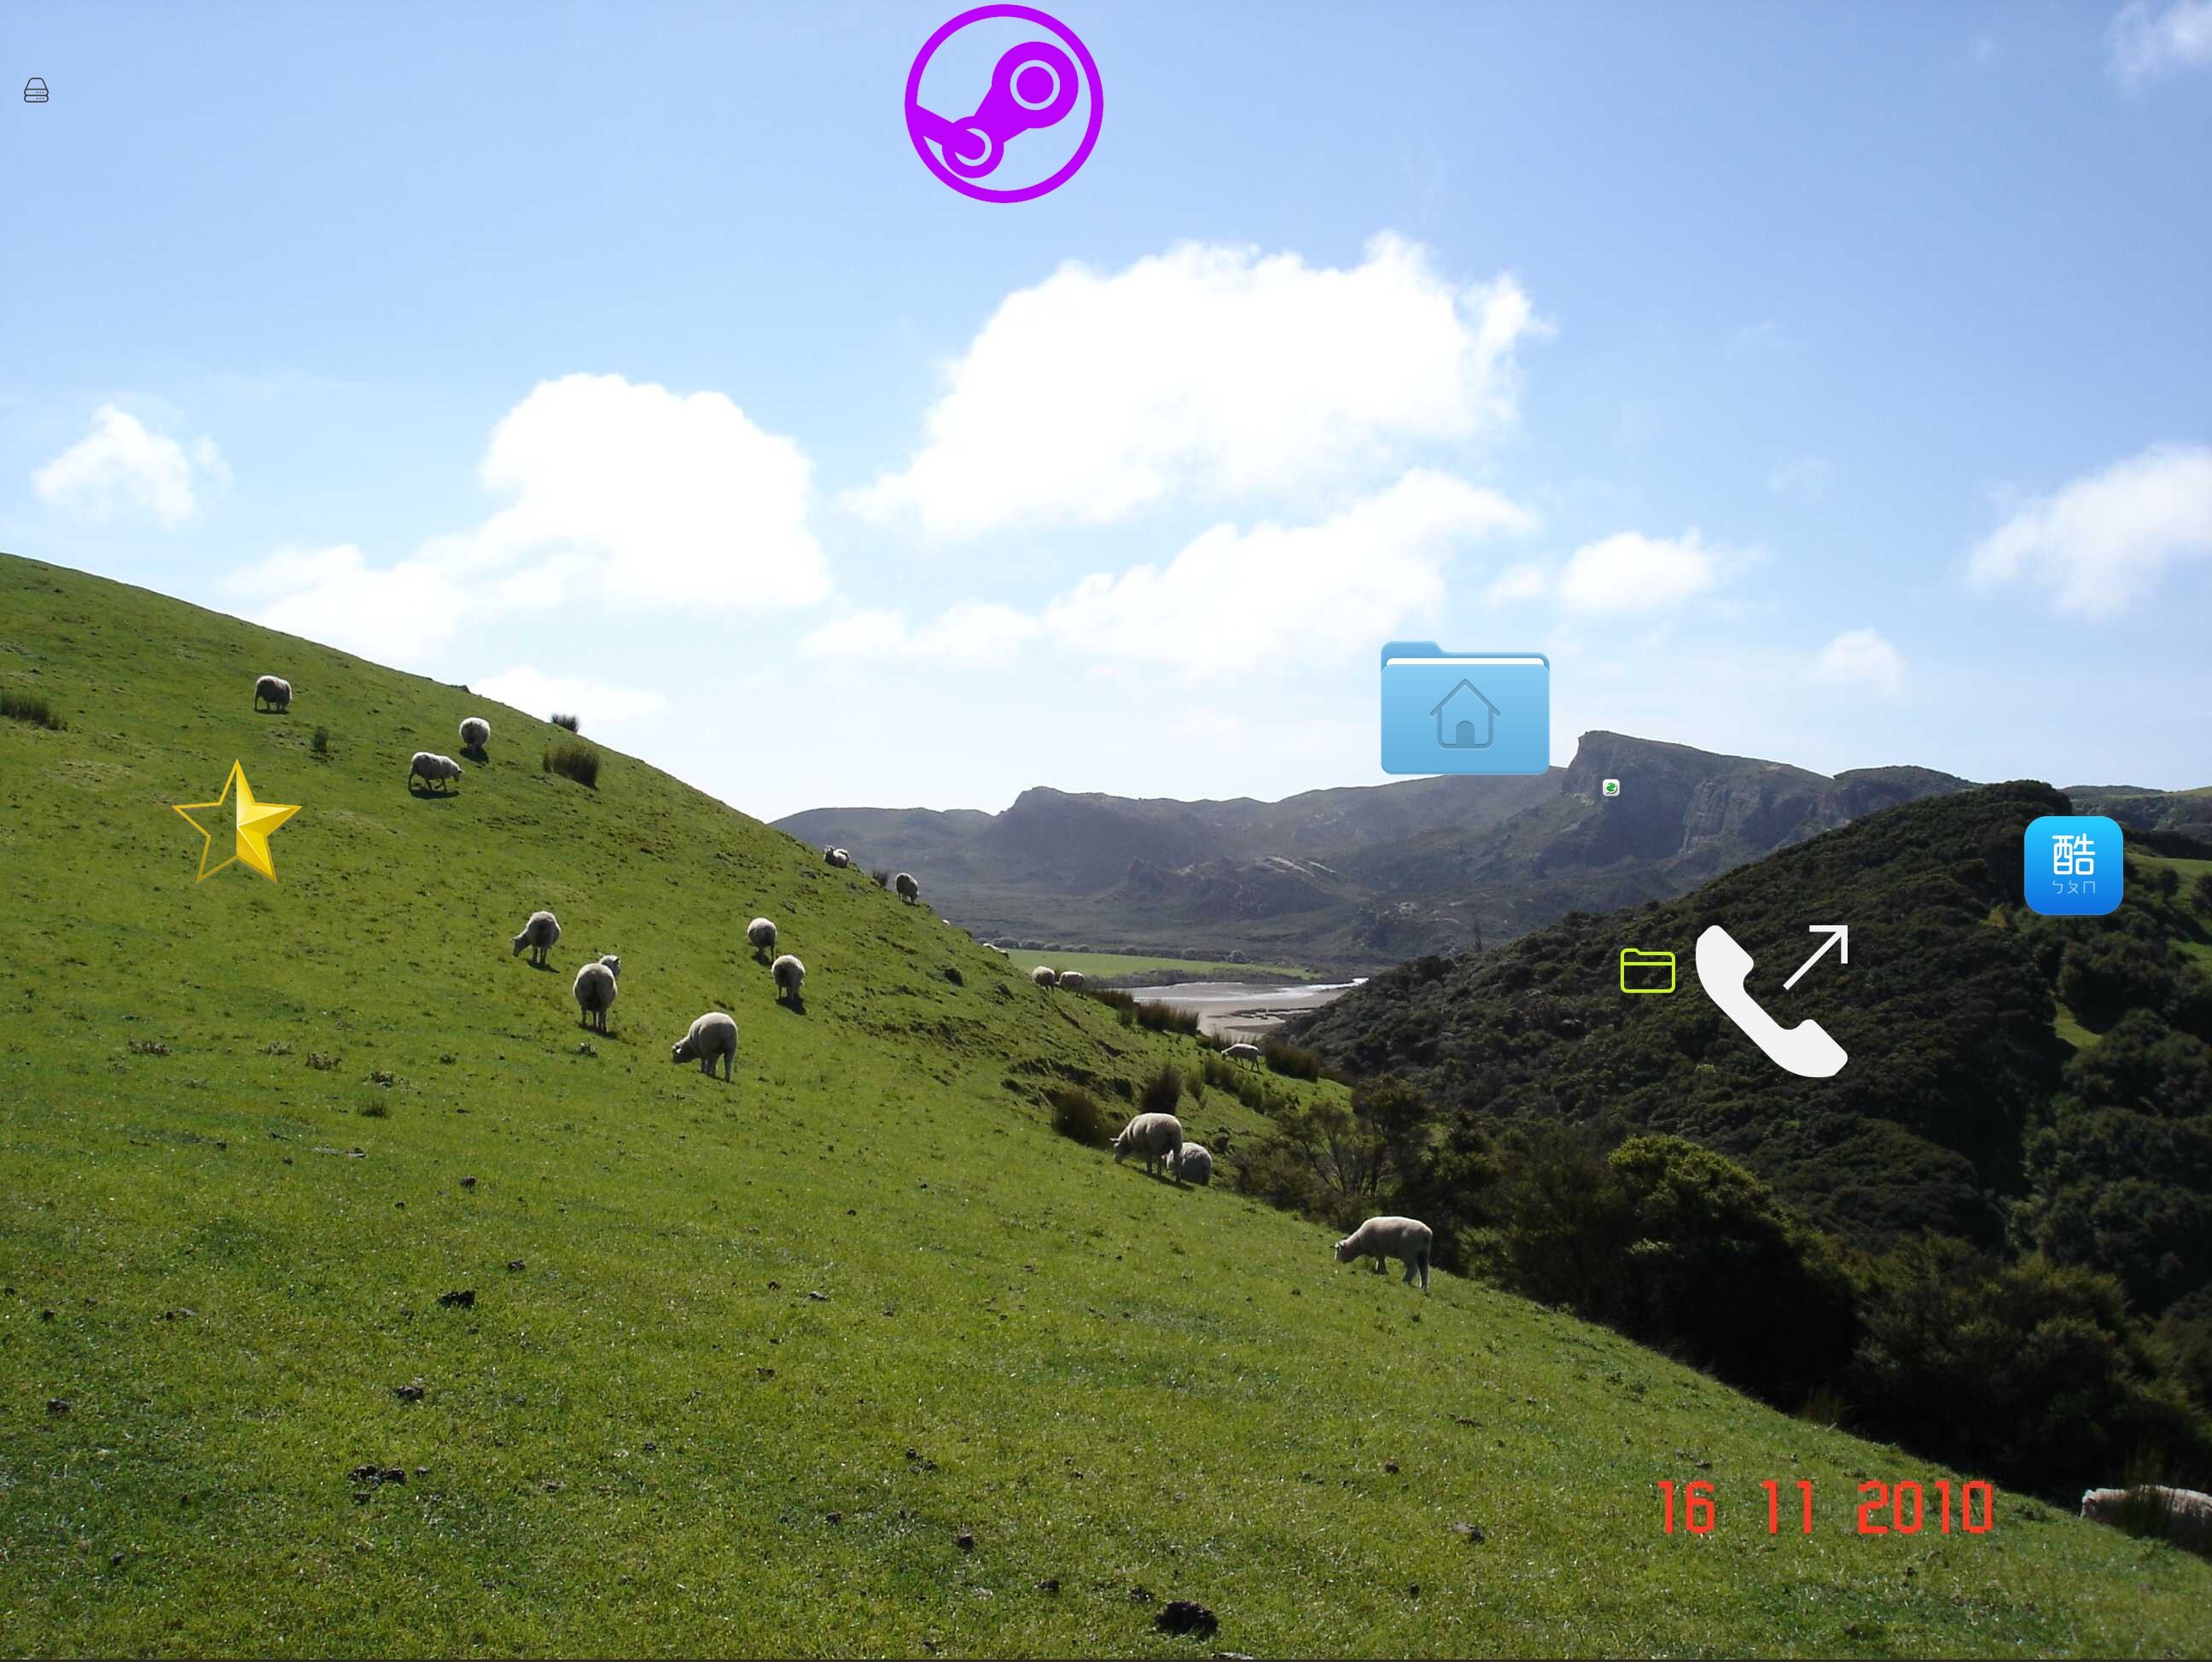 This screenshot has height=1662, width=2212. I want to click on open zapzap messaging app, so click(1612, 787).